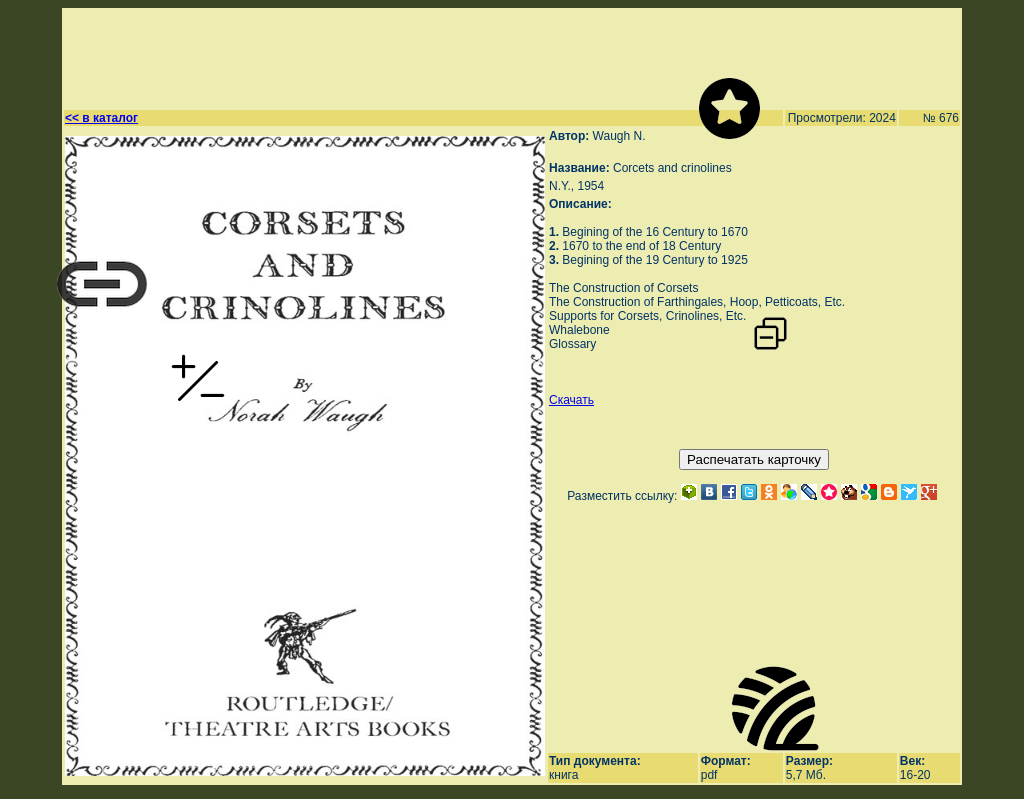  I want to click on access yarn or knitting-related content, so click(773, 708).